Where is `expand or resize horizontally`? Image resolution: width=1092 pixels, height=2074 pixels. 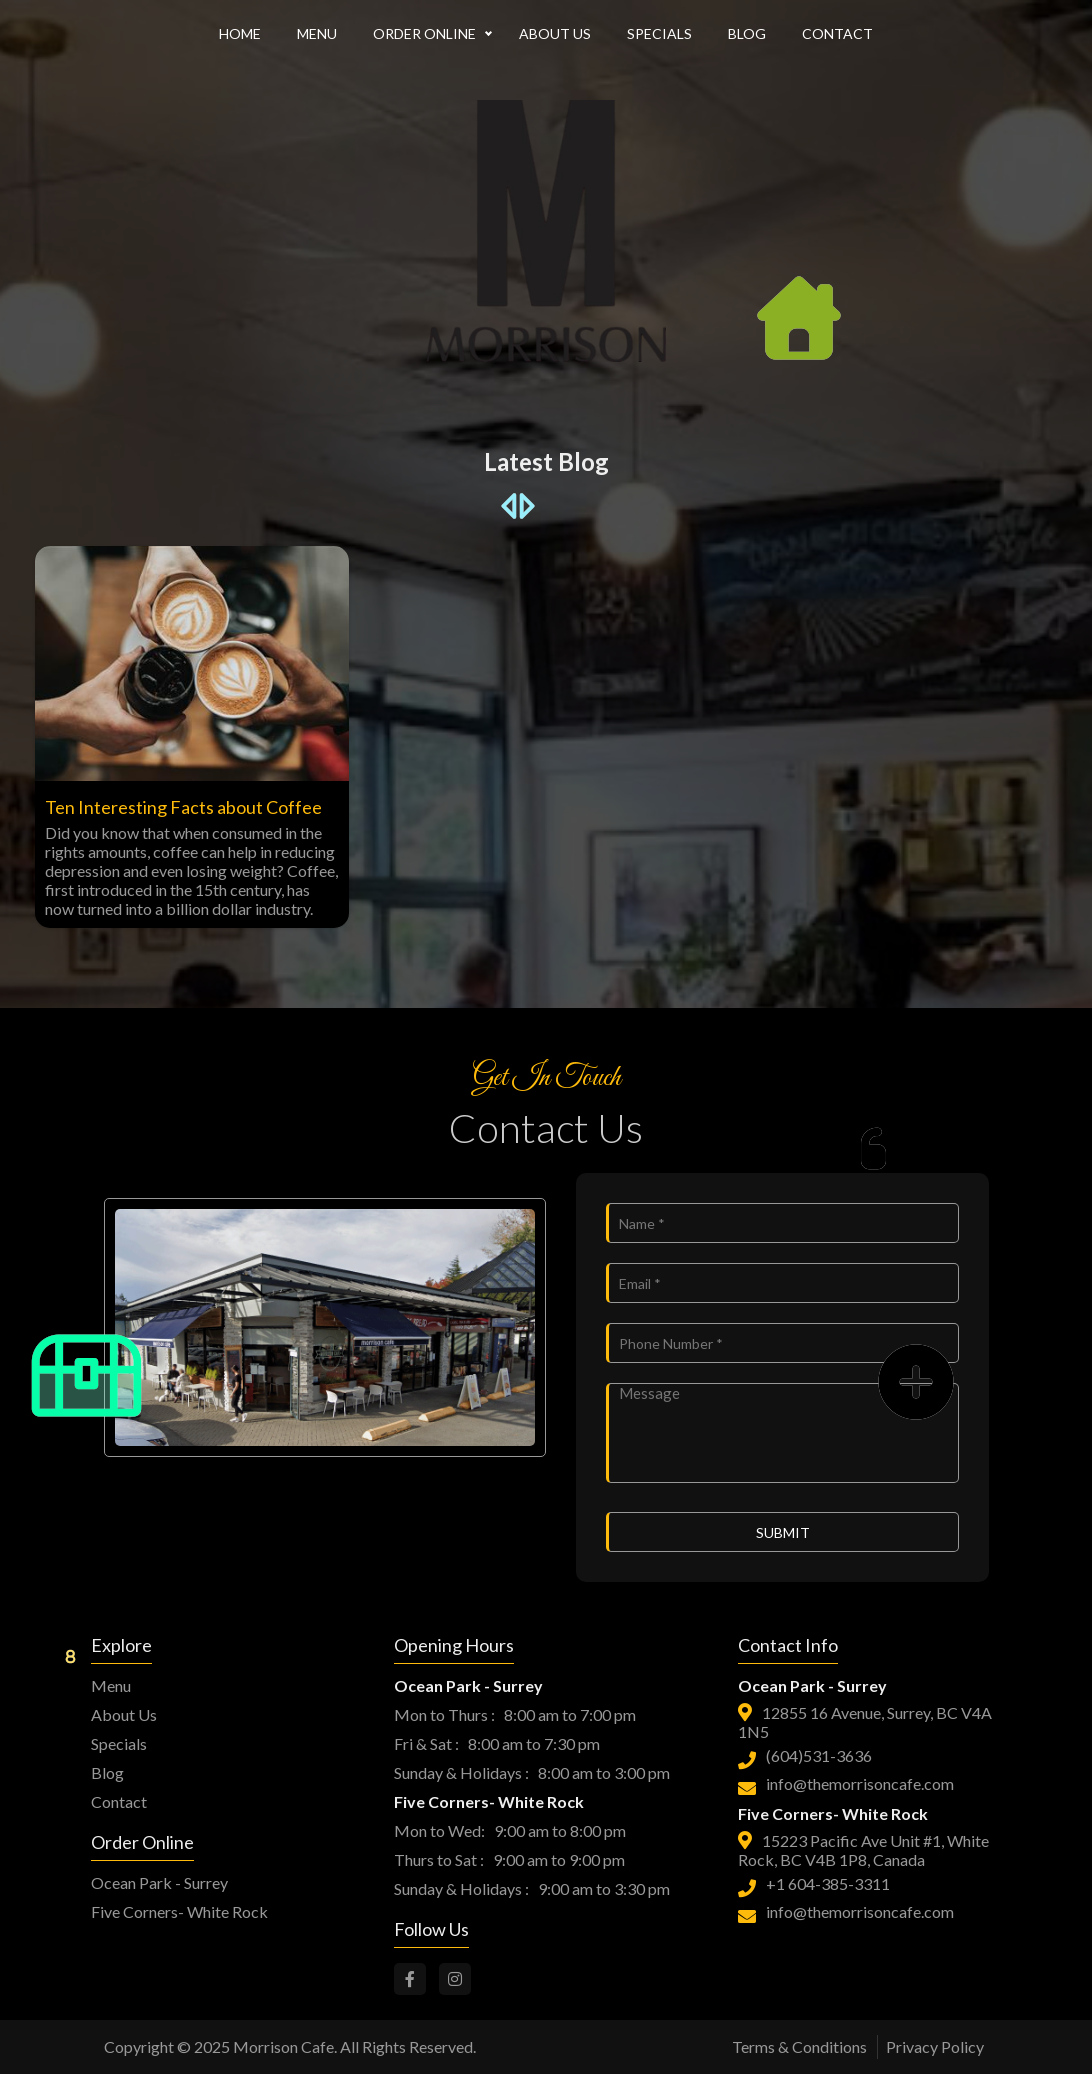 expand or resize horizontally is located at coordinates (518, 506).